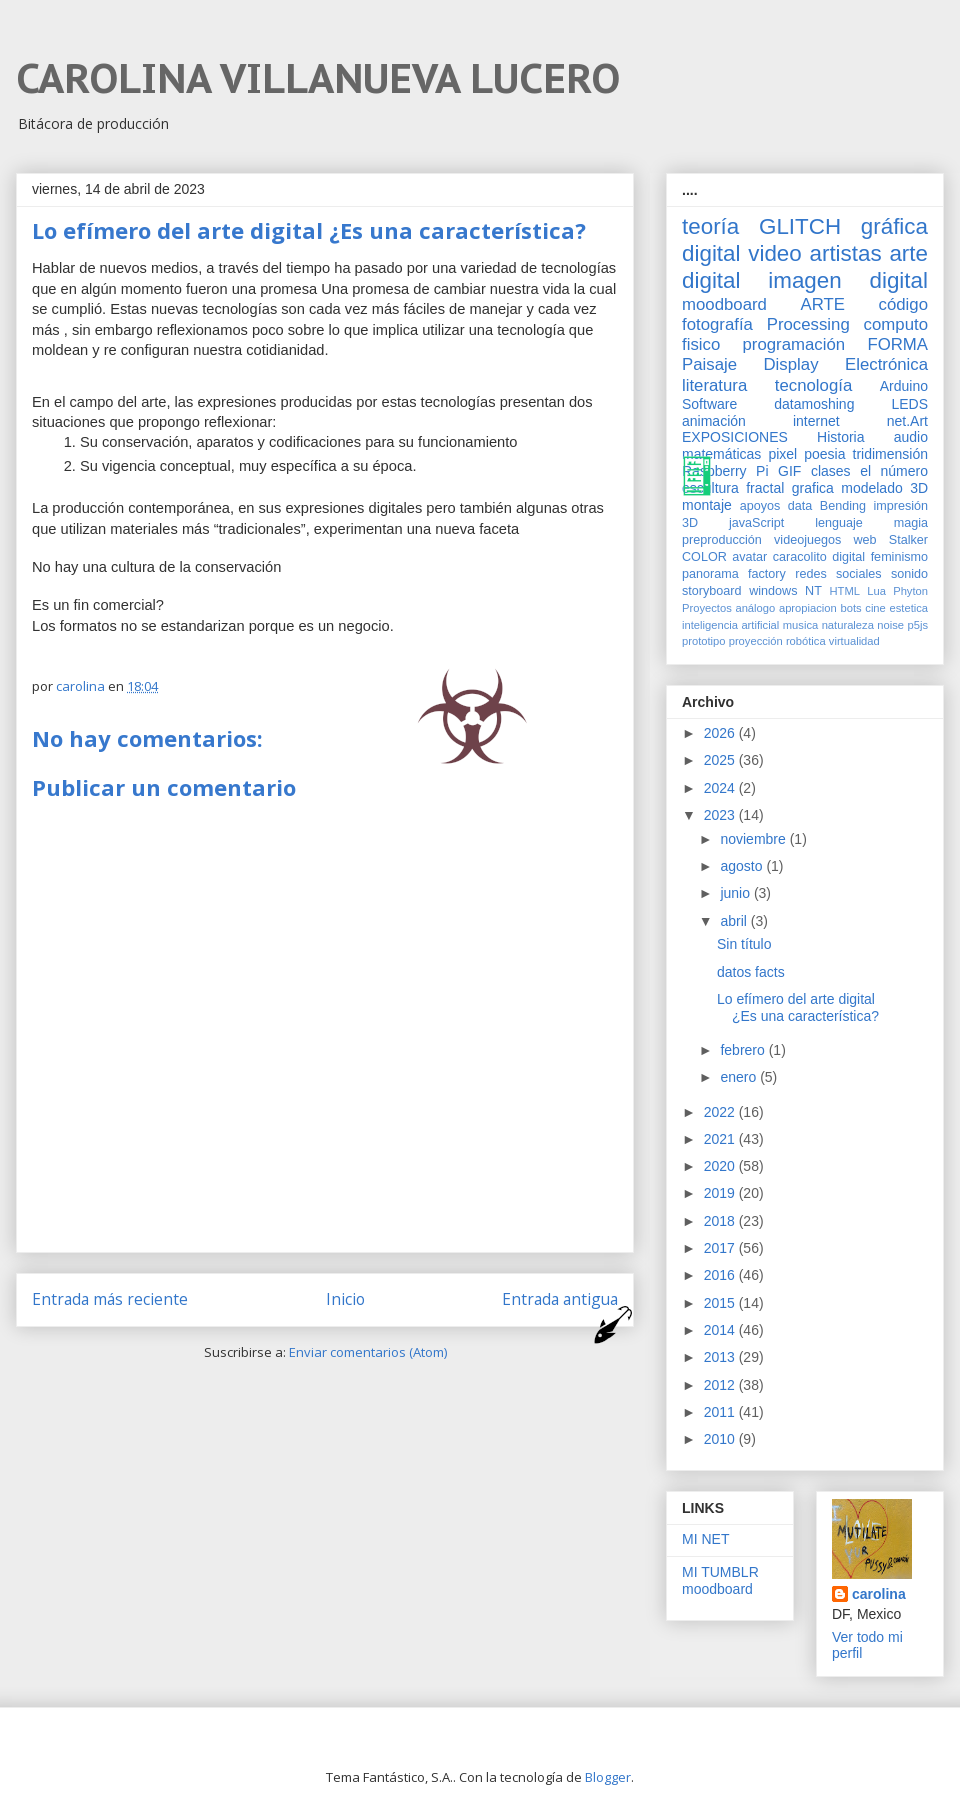 The height and width of the screenshot is (1816, 960). I want to click on indicates hazardous or dangerous content, so click(472, 718).